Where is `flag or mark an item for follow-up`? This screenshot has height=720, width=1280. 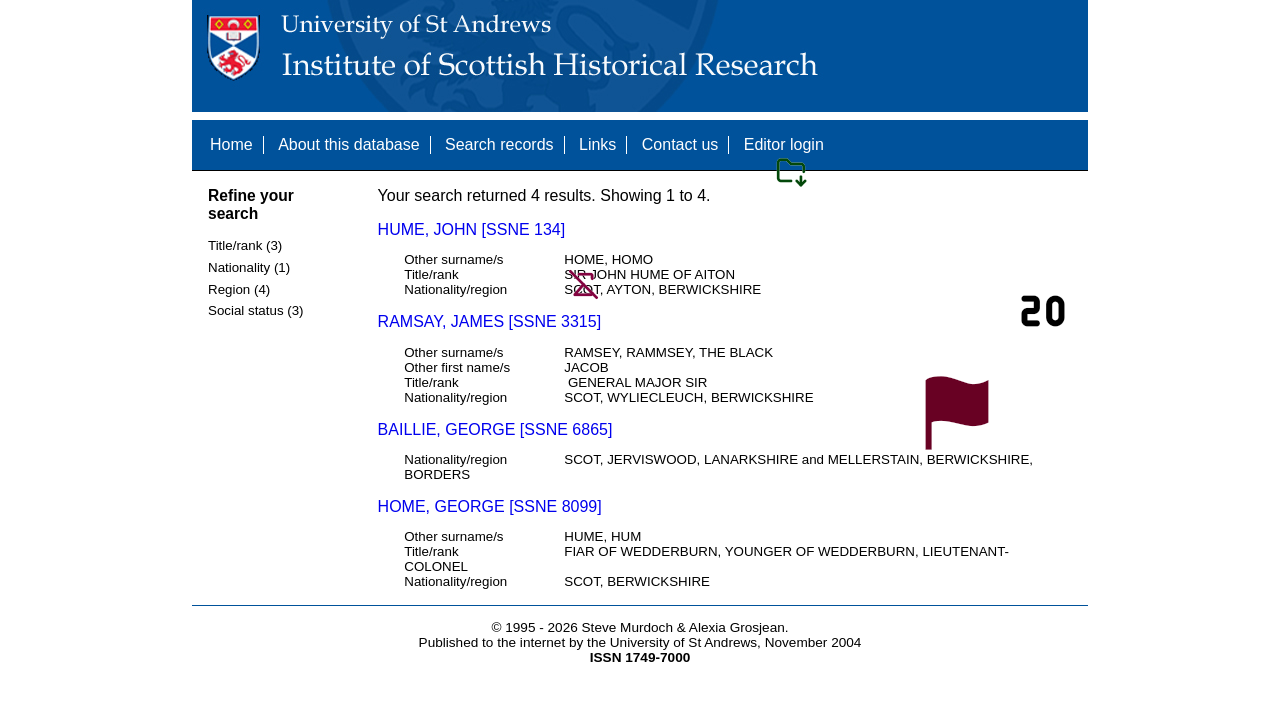 flag or mark an item for follow-up is located at coordinates (957, 413).